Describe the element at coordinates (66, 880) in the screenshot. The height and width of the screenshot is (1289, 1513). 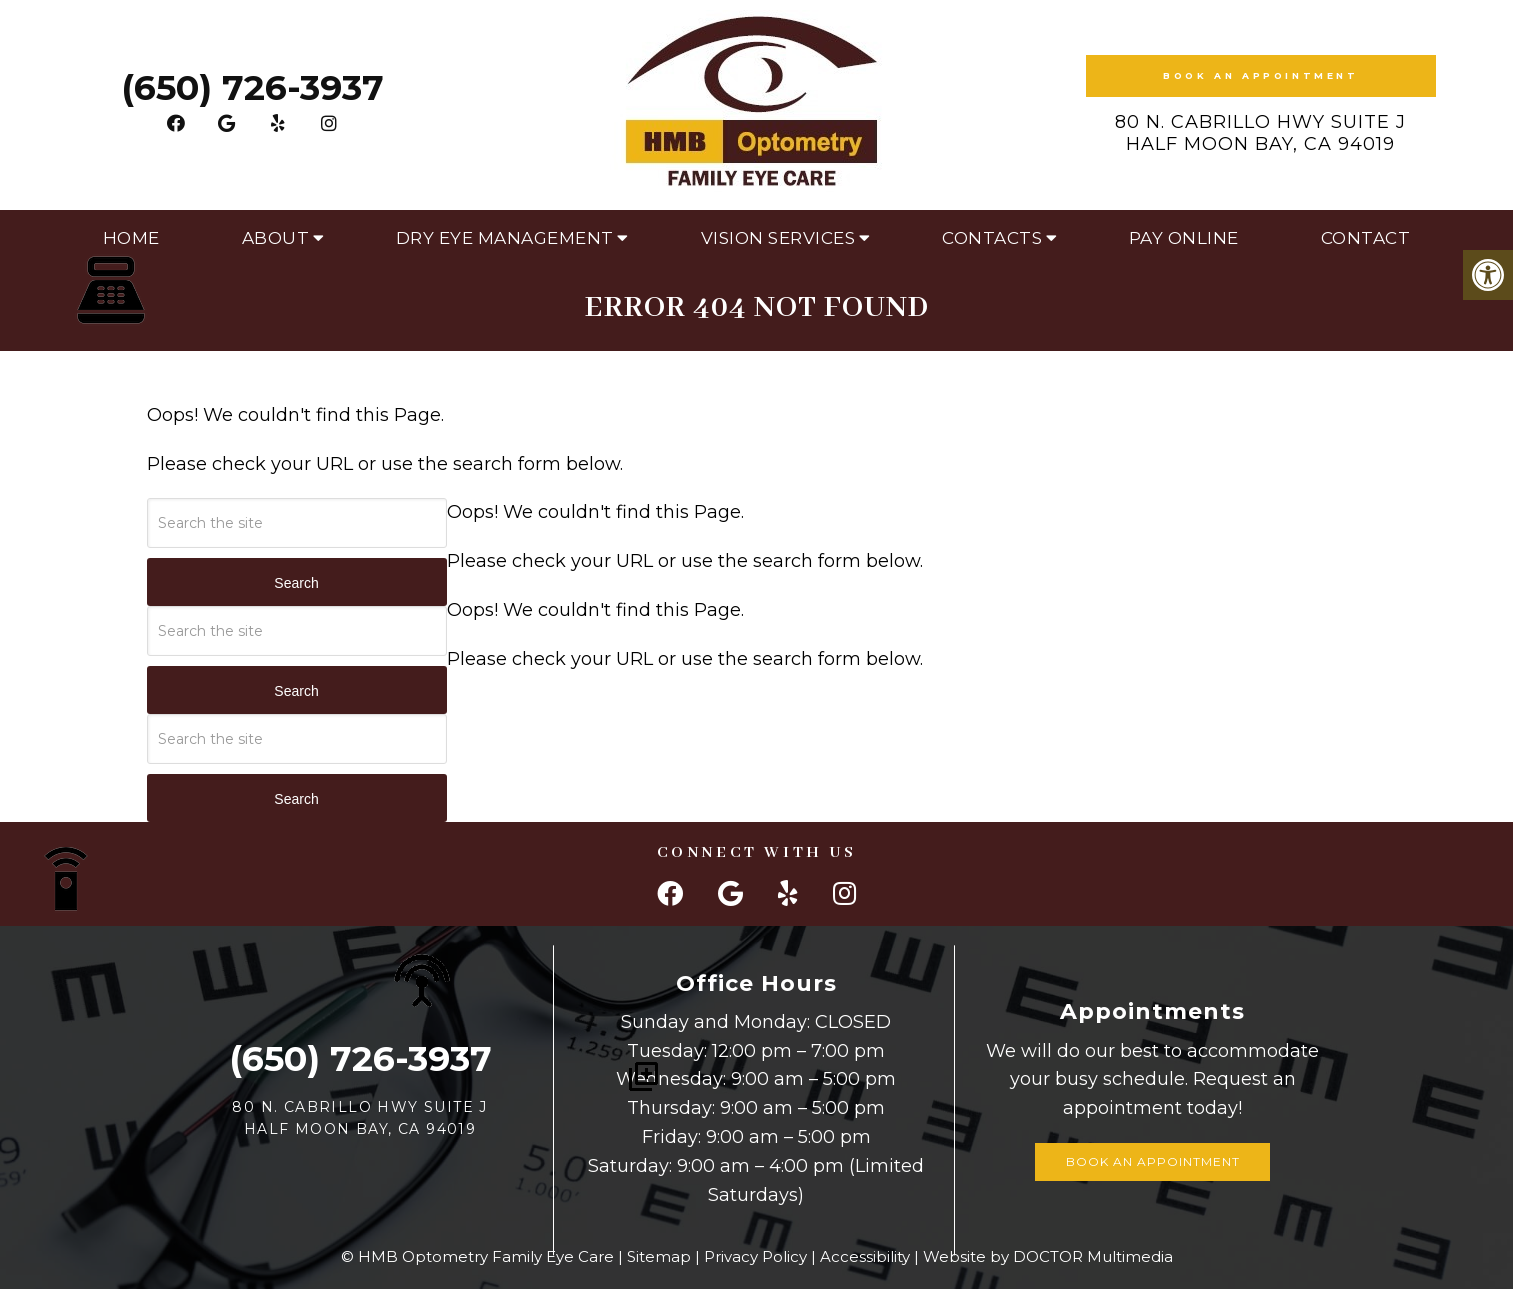
I see `access remote control settings` at that location.